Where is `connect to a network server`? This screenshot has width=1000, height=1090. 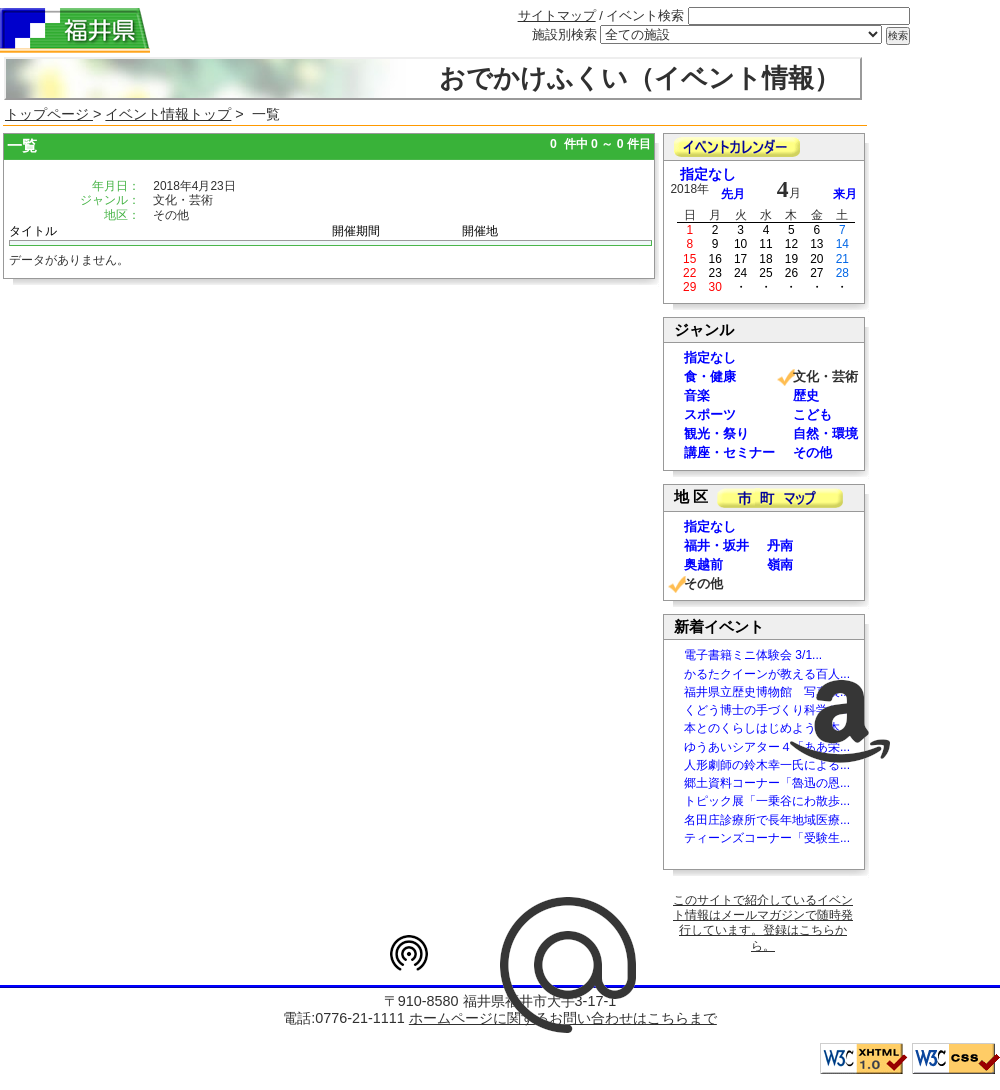
connect to a network server is located at coordinates (409, 954).